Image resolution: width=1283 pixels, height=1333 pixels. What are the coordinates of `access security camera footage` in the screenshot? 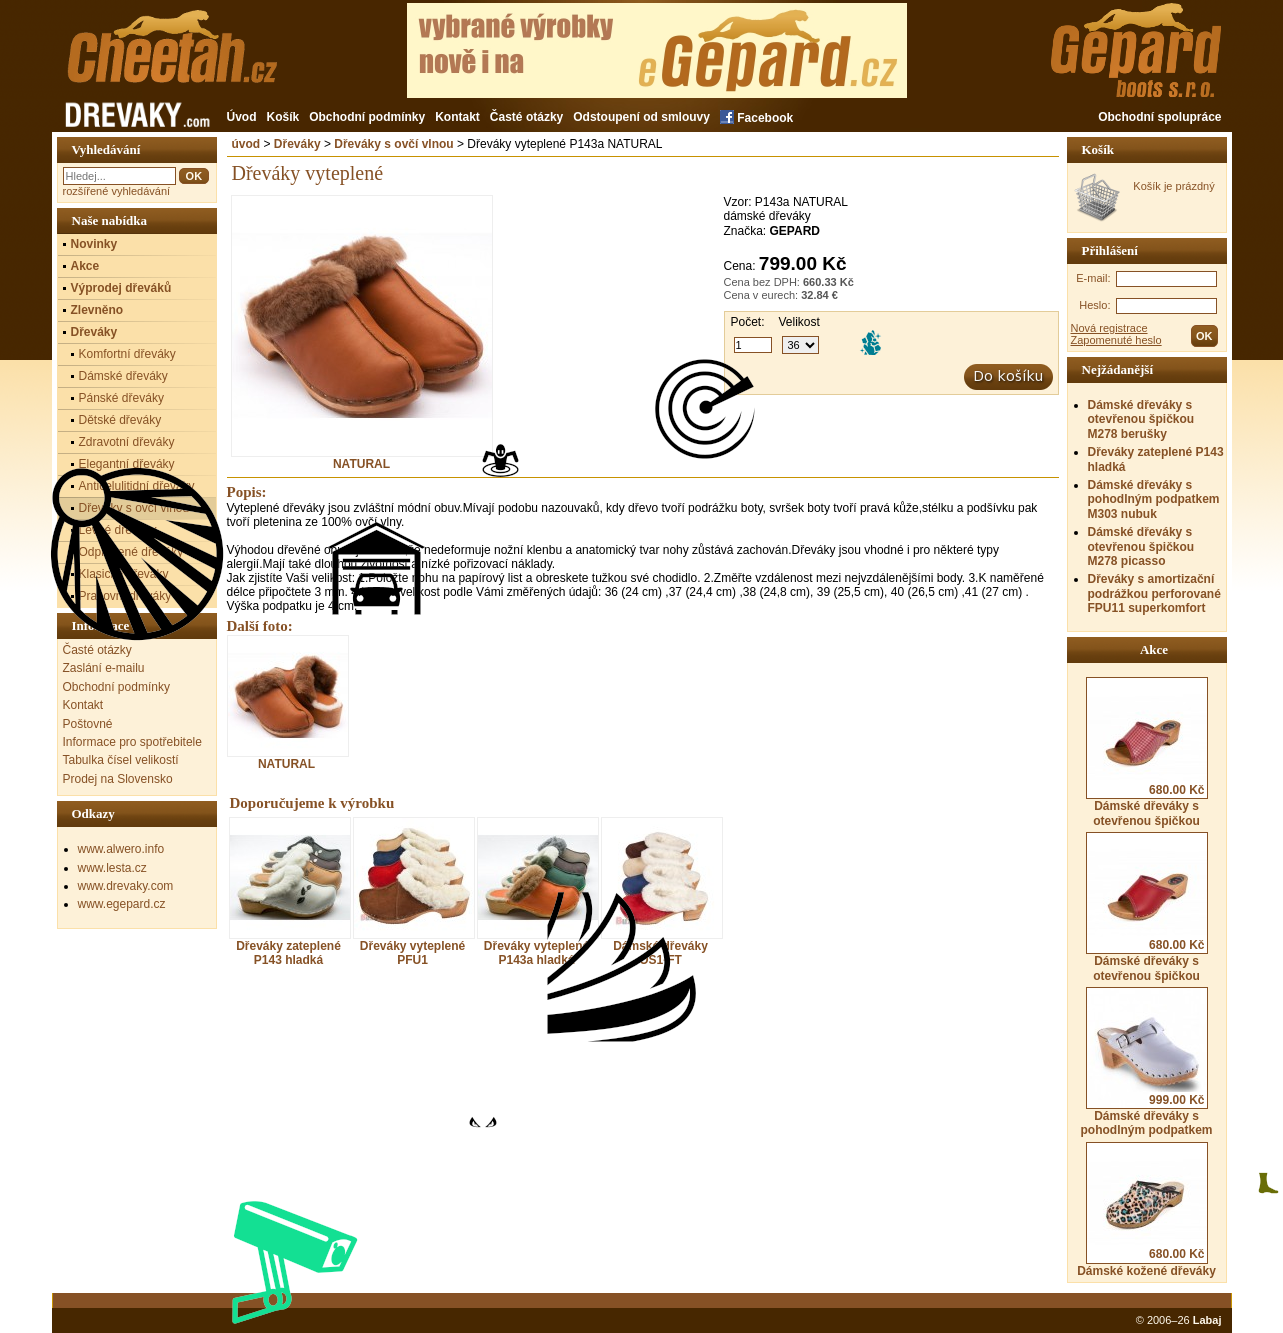 It's located at (294, 1262).